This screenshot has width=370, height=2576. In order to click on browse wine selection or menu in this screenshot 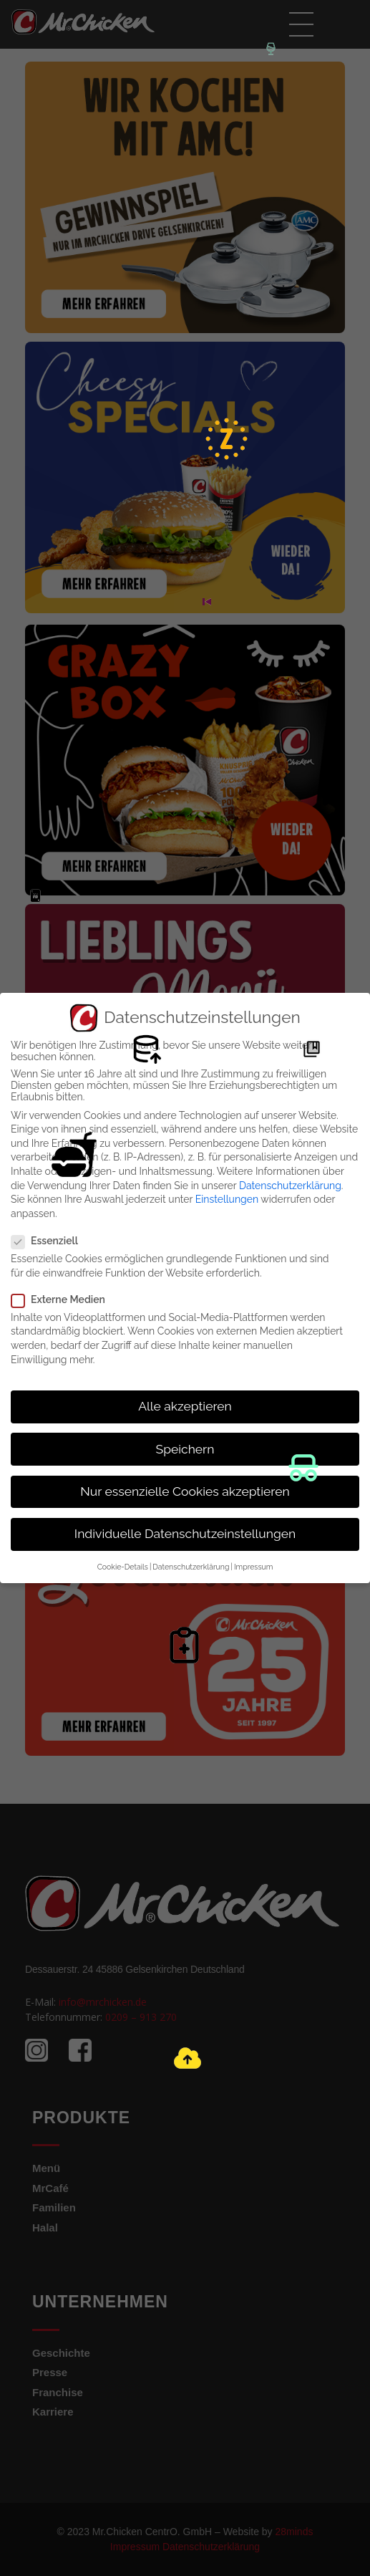, I will do `click(271, 48)`.